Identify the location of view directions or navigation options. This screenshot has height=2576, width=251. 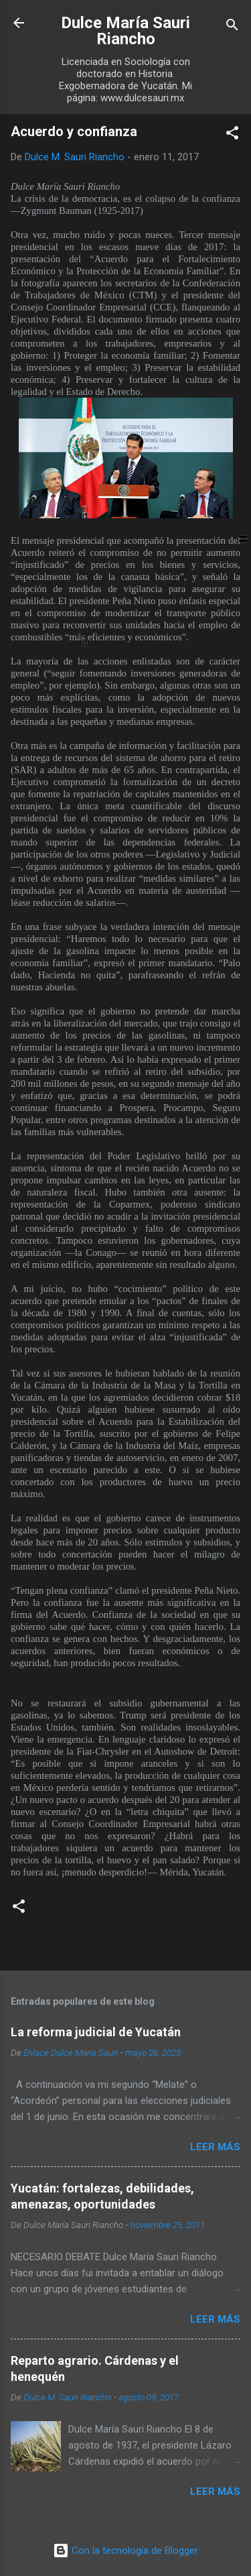
(243, 539).